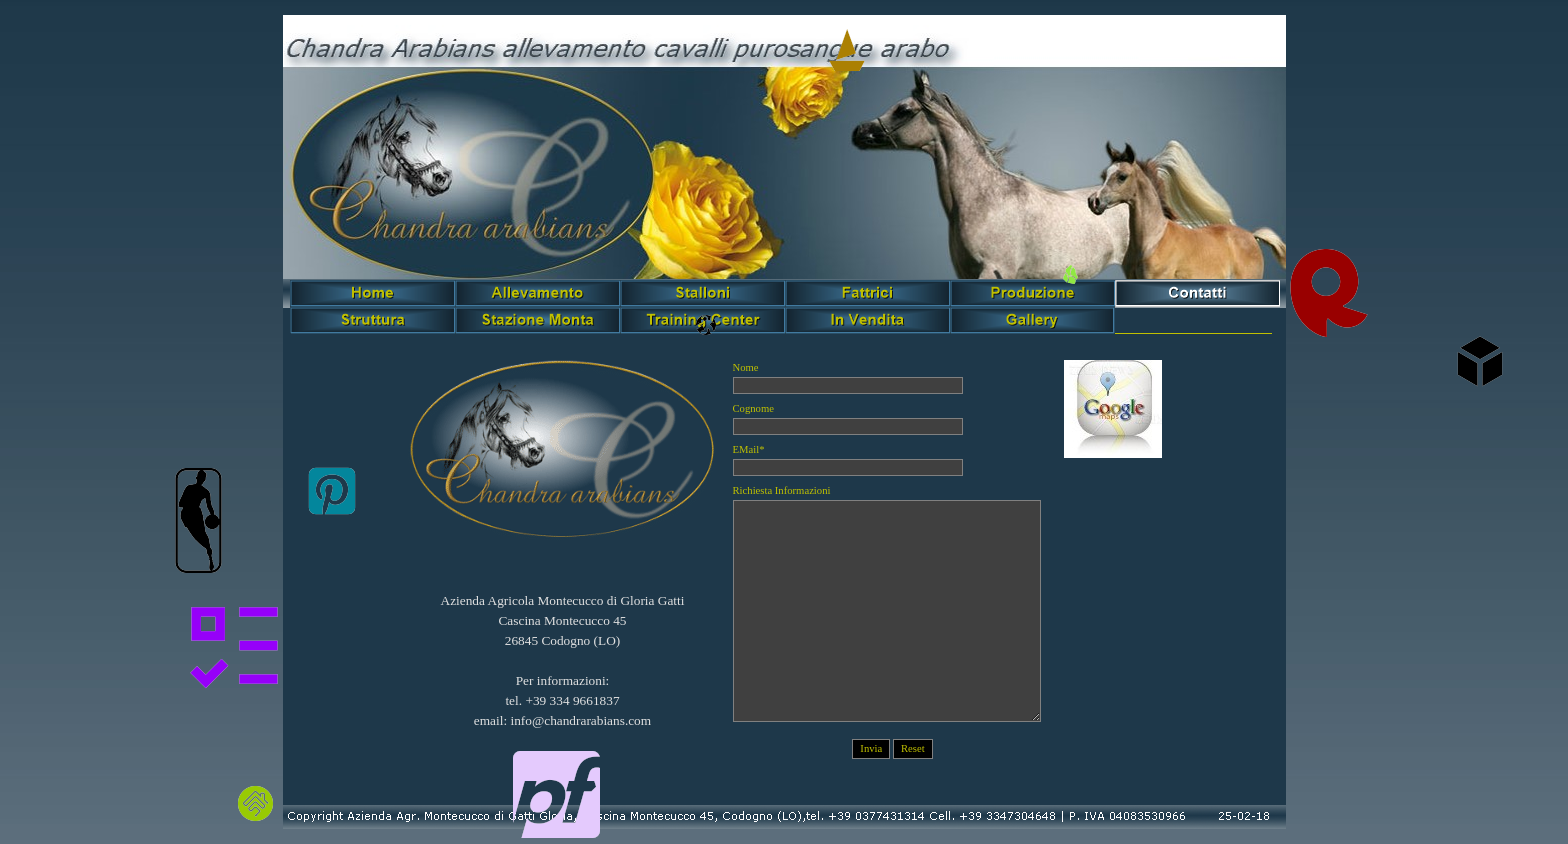  Describe the element at coordinates (1480, 362) in the screenshot. I see `access 3d modeling or rendering tools` at that location.